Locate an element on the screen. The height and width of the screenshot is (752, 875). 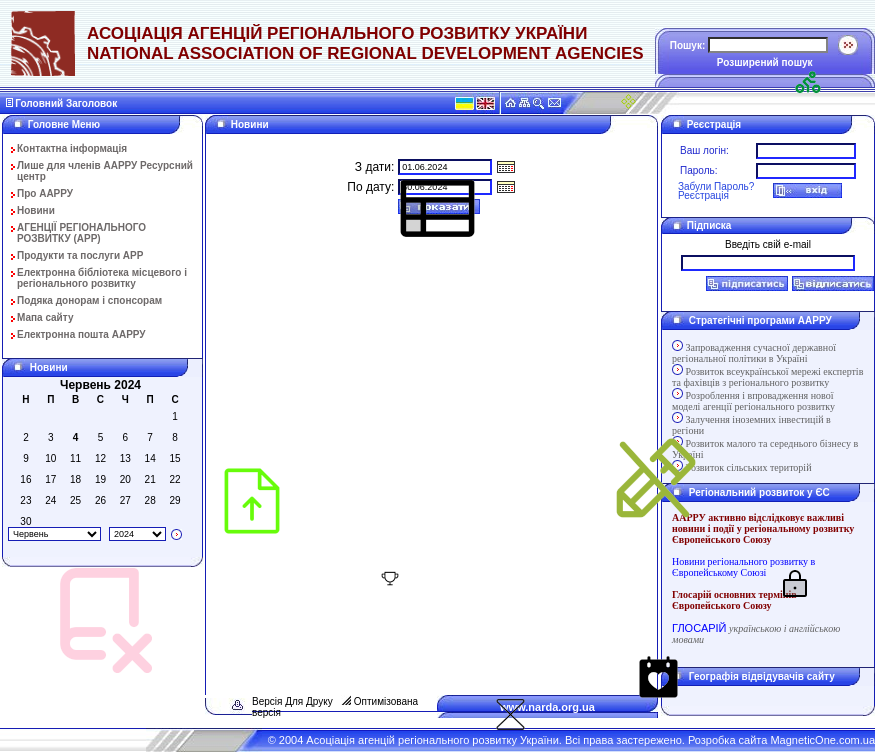
lock or secure this item is located at coordinates (795, 585).